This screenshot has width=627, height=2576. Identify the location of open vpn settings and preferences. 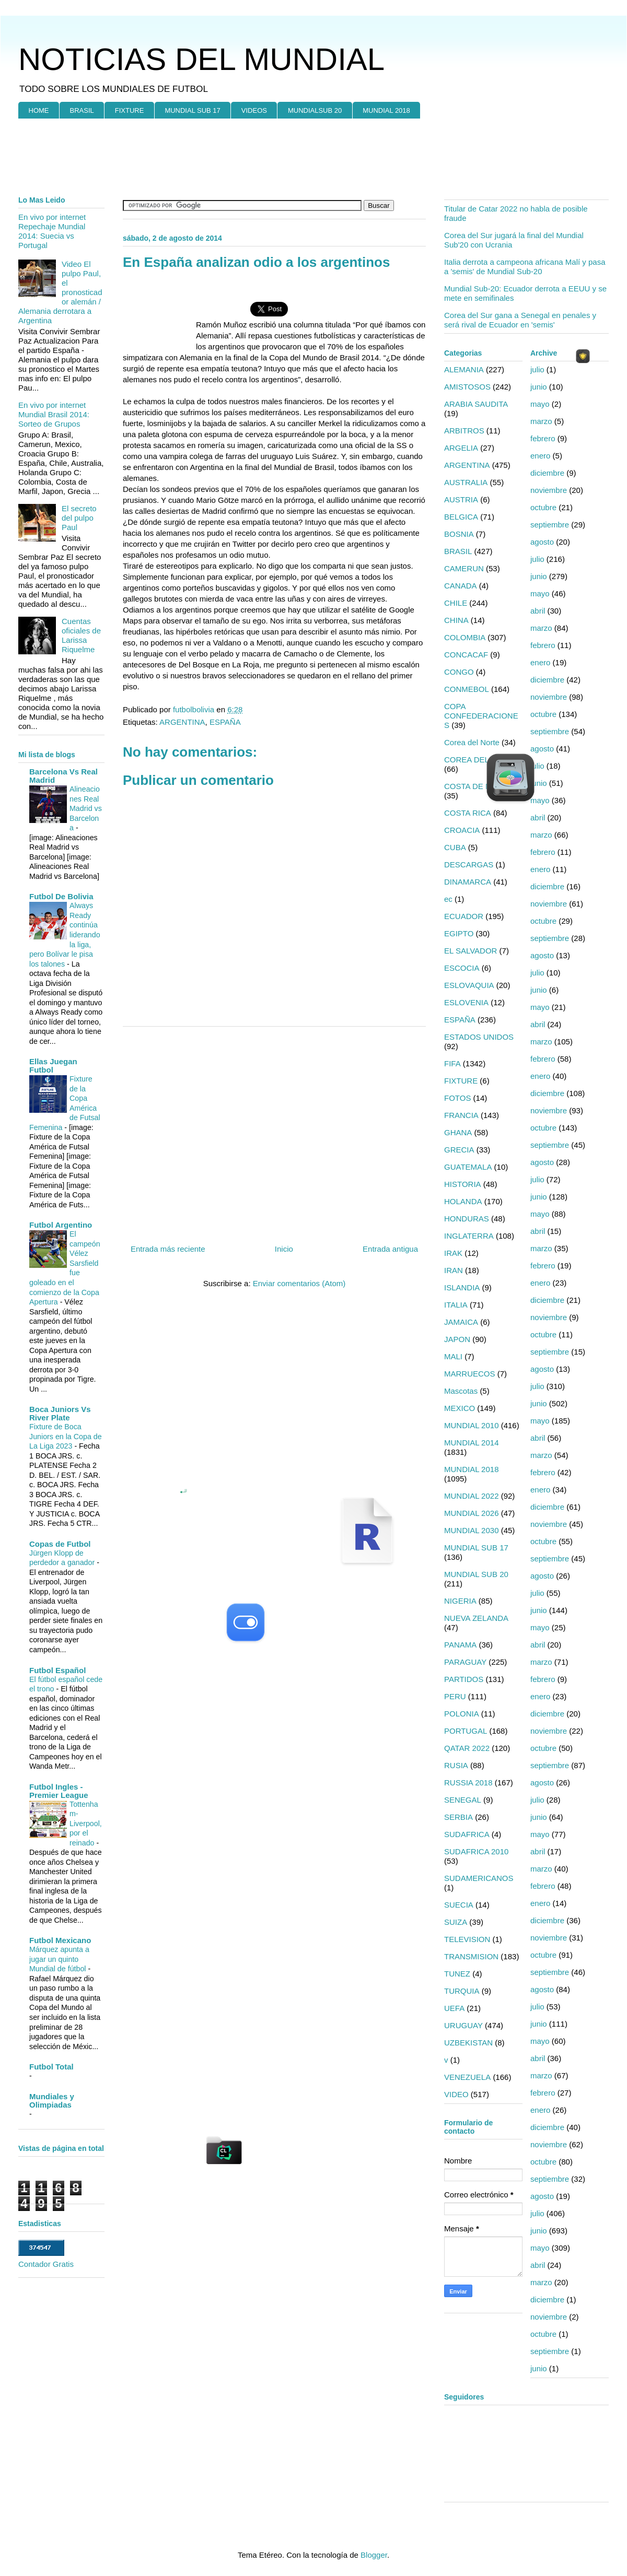
(583, 356).